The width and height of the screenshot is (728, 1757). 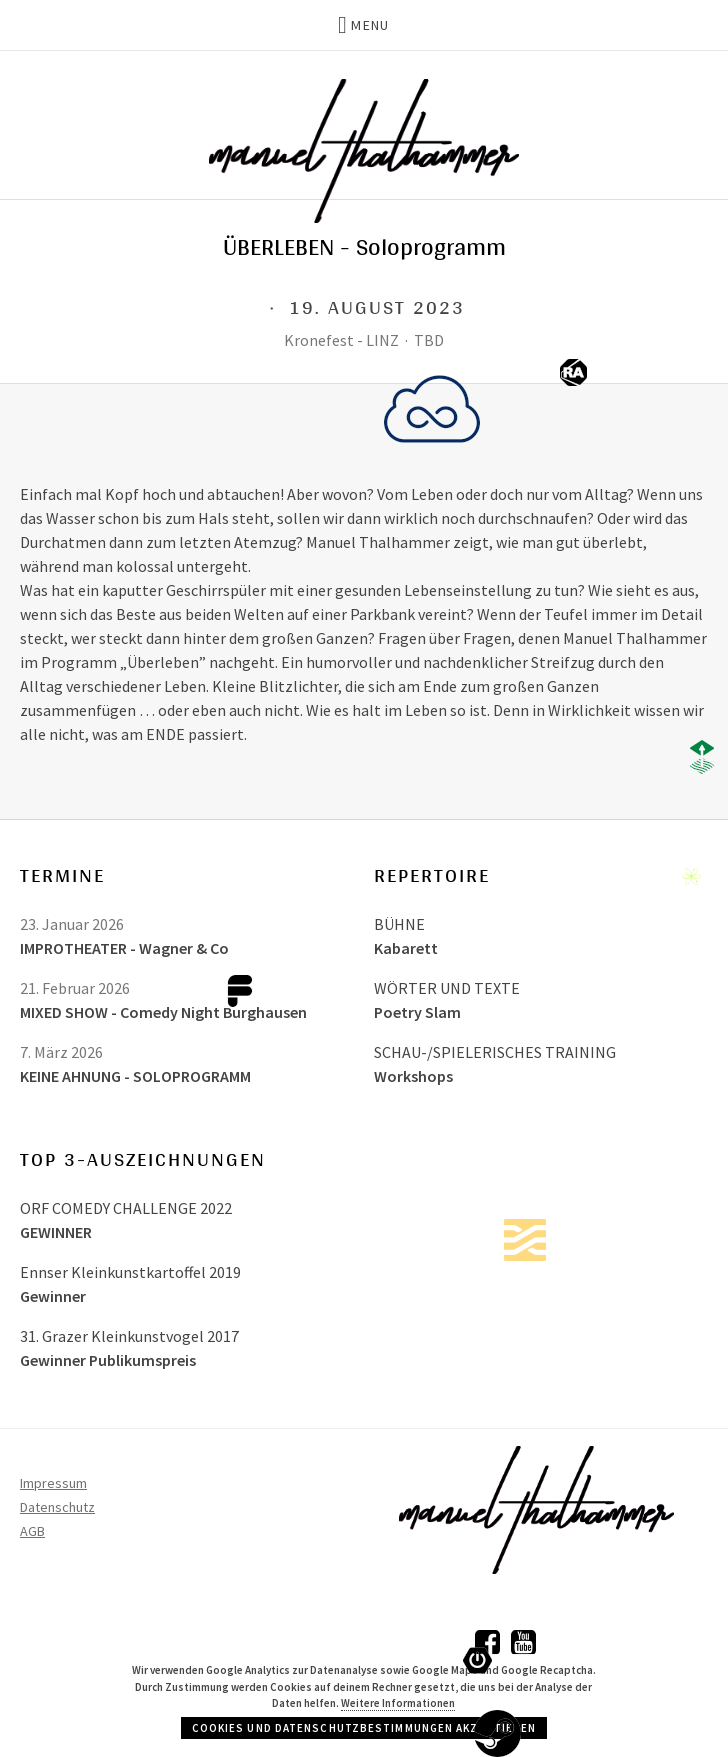 I want to click on spring boot framework logo, so click(x=477, y=1660).